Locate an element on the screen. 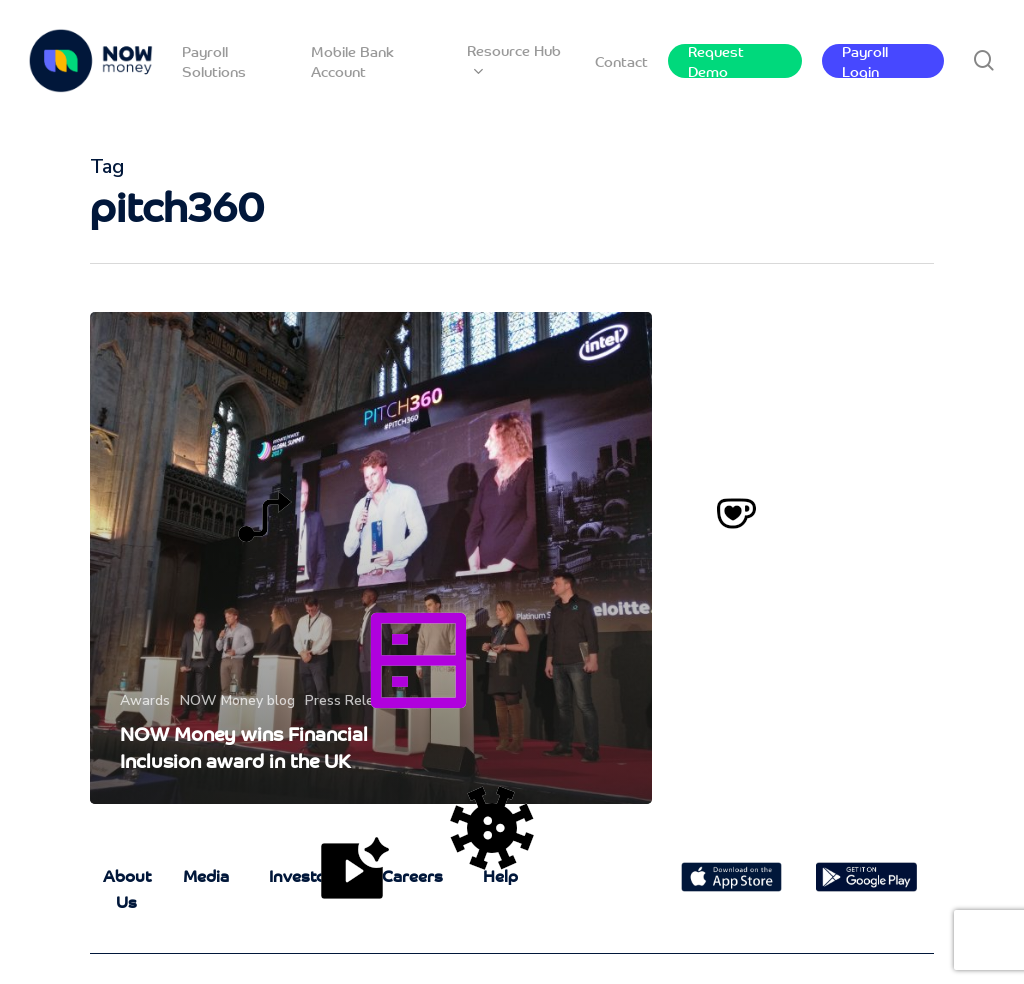 This screenshot has width=1024, height=984. get directions to a destination is located at coordinates (265, 518).